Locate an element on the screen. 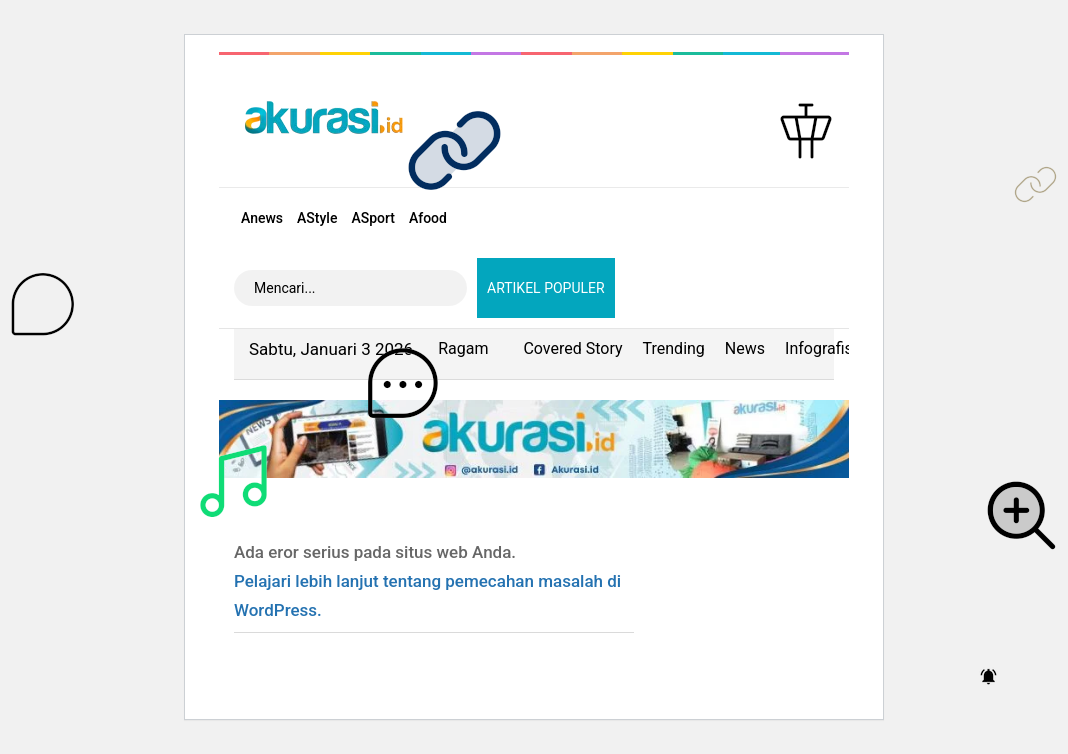 This screenshot has width=1068, height=754. indicates active or incoming notifications is located at coordinates (988, 676).